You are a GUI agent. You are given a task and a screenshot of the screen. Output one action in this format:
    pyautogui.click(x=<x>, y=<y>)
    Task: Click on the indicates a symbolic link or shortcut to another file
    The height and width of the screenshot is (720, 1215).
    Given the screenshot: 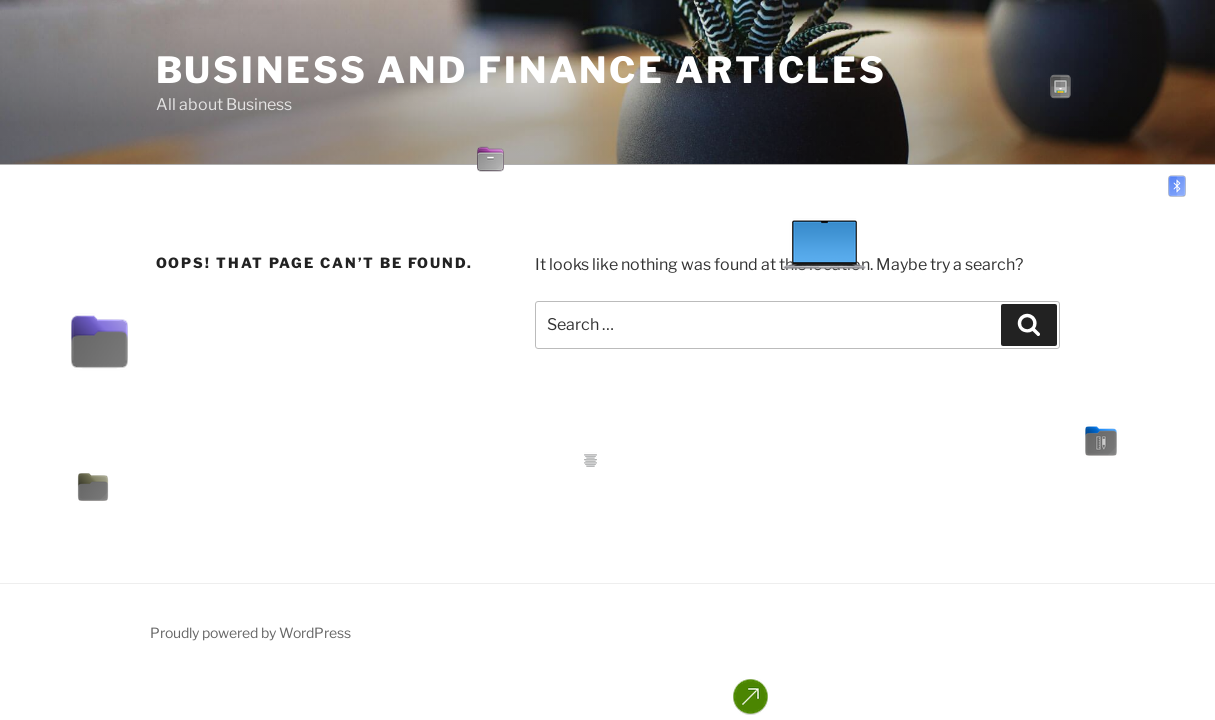 What is the action you would take?
    pyautogui.click(x=750, y=696)
    